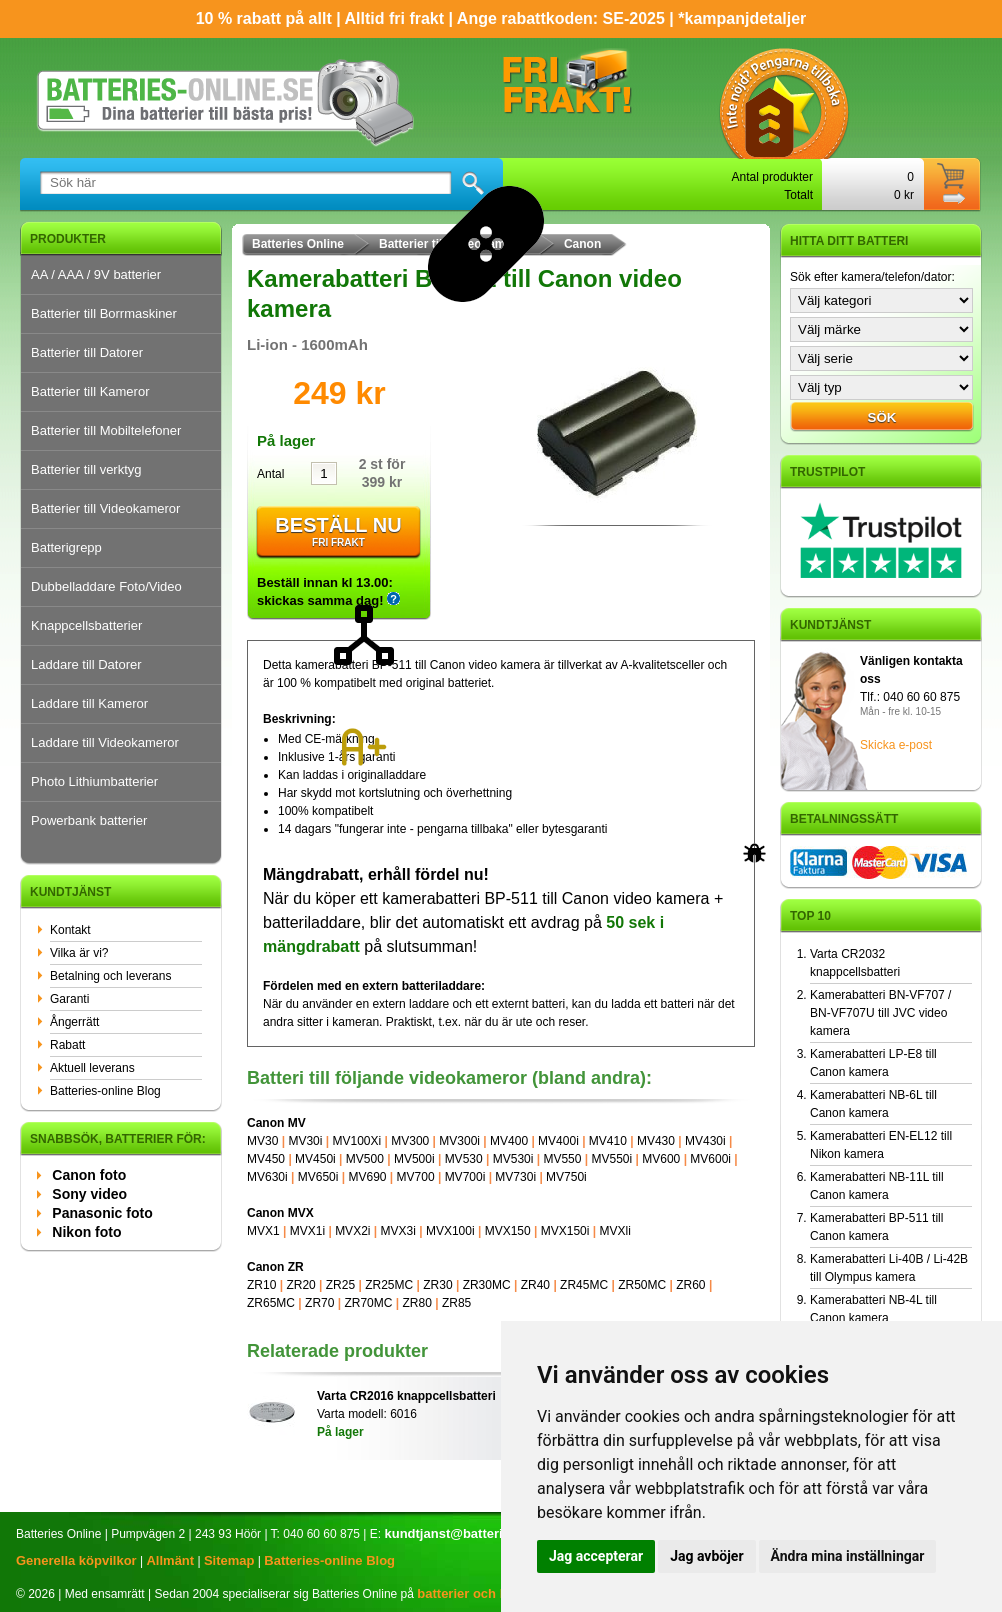  Describe the element at coordinates (486, 244) in the screenshot. I see `access first aid or medical resources` at that location.